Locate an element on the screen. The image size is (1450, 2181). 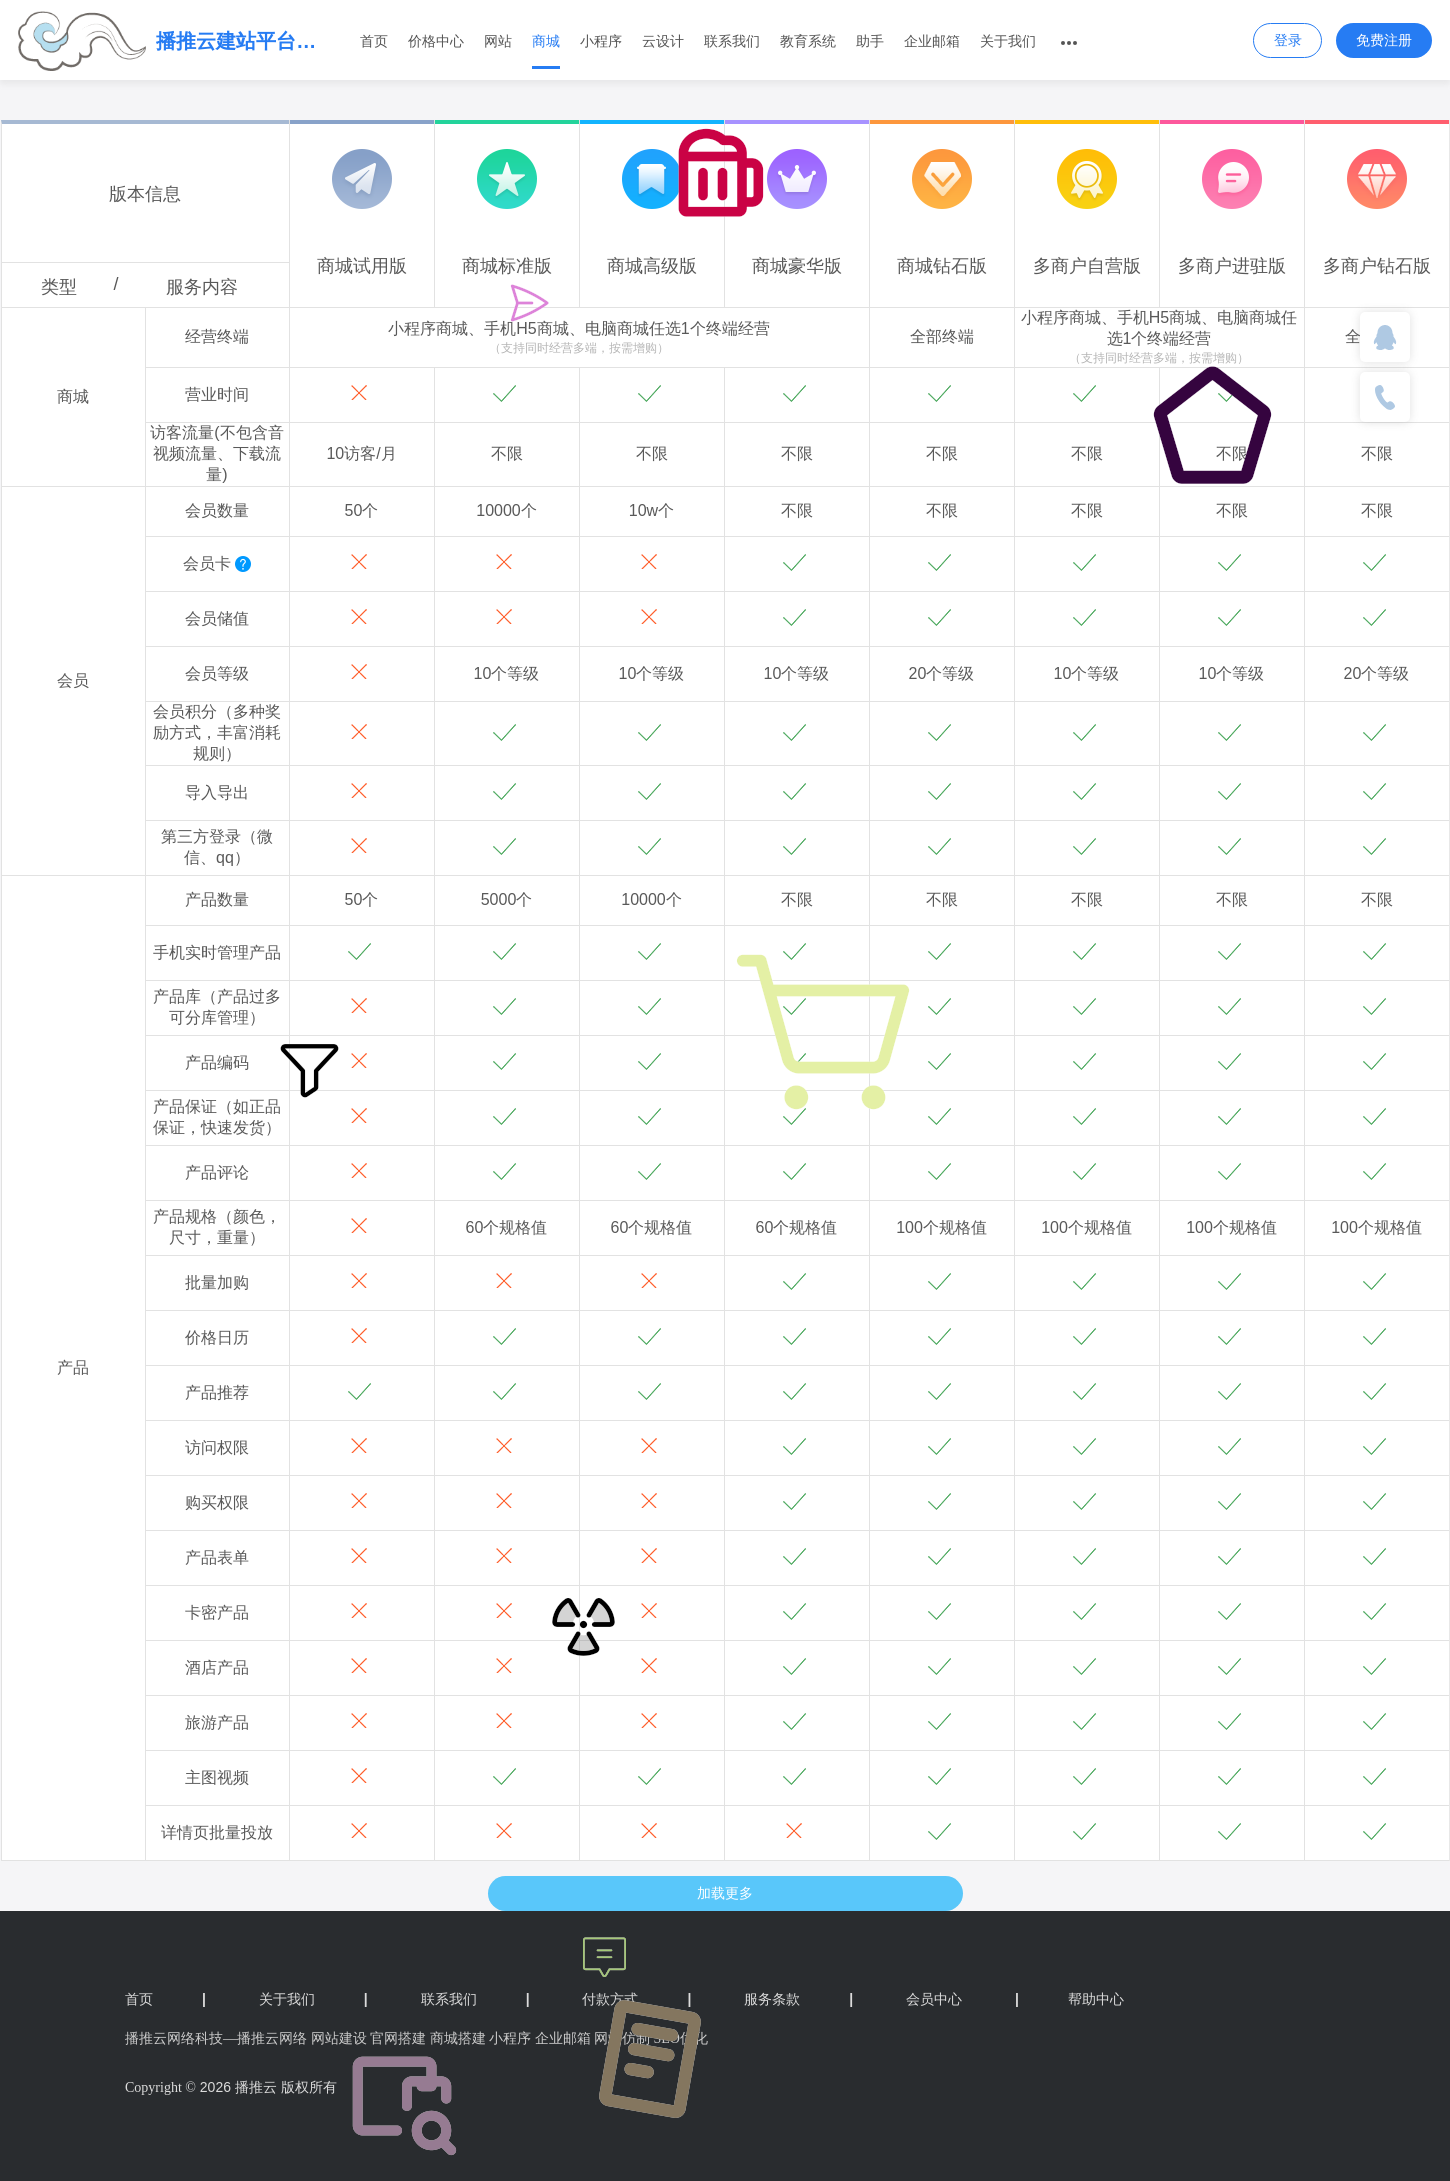
pentagon shape indicator is located at coordinates (1212, 429).